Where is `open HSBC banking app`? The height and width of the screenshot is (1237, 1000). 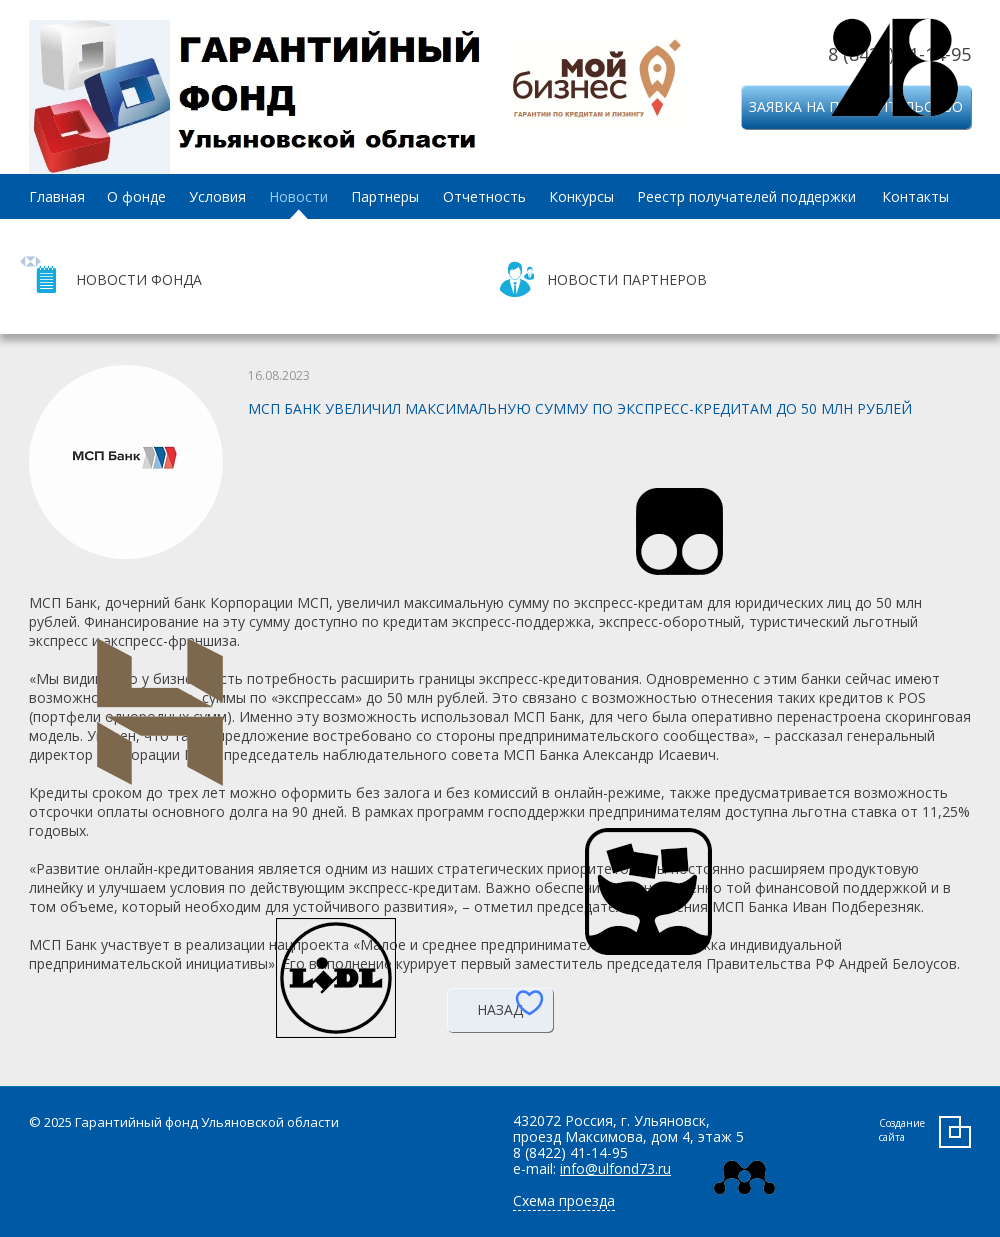 open HSBC banking app is located at coordinates (30, 261).